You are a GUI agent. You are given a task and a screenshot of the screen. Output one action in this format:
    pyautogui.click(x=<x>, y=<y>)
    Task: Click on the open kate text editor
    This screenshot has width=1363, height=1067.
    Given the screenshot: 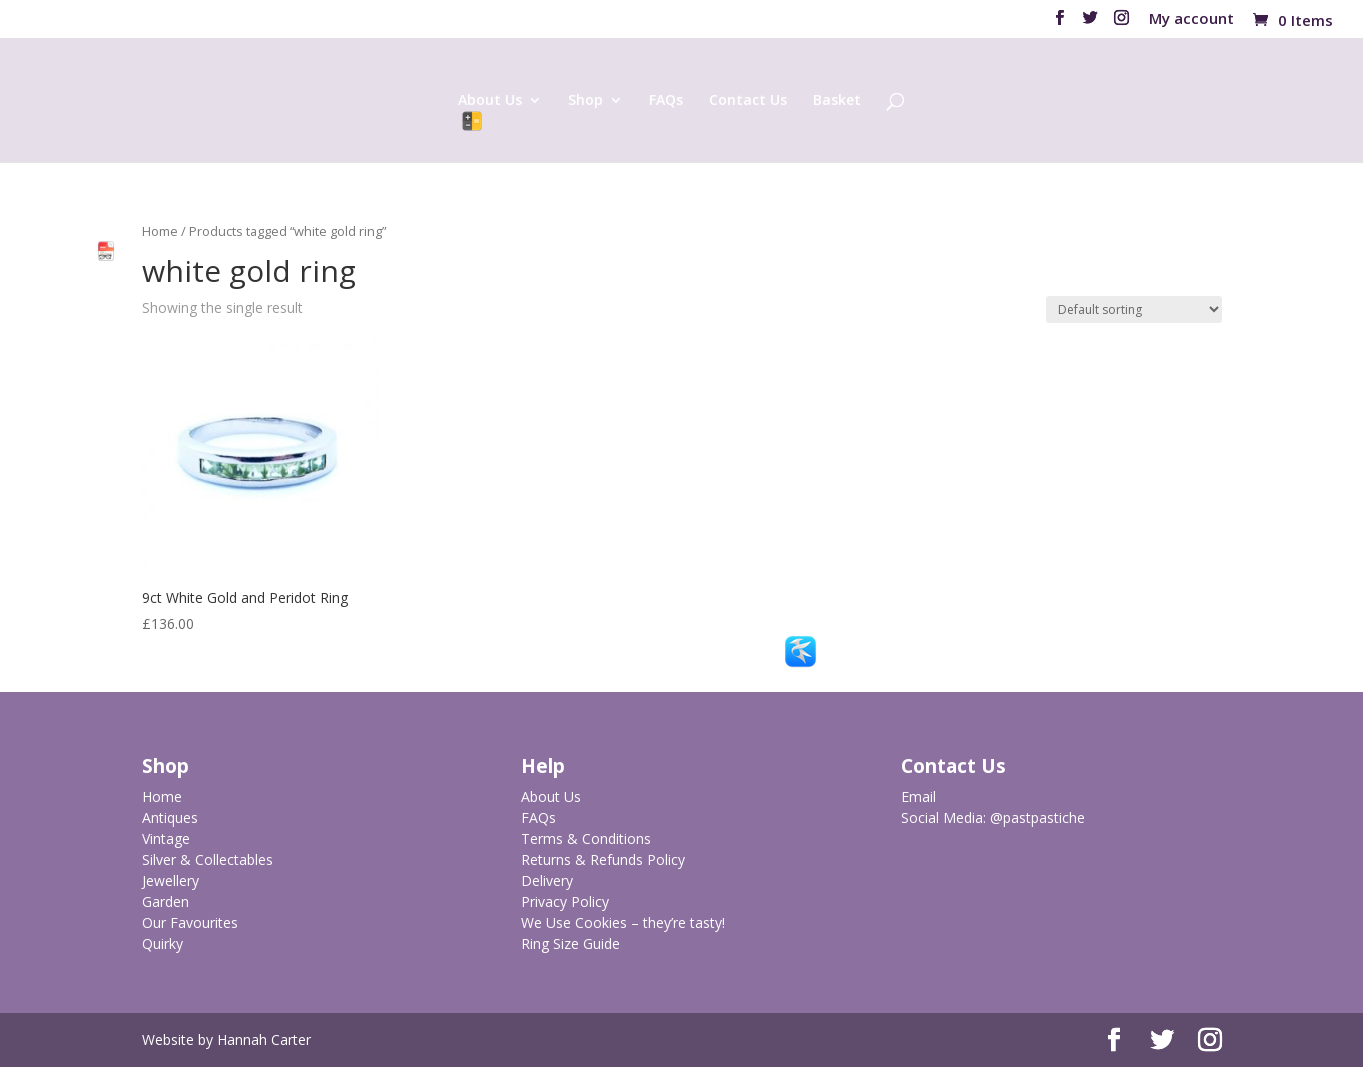 What is the action you would take?
    pyautogui.click(x=800, y=651)
    